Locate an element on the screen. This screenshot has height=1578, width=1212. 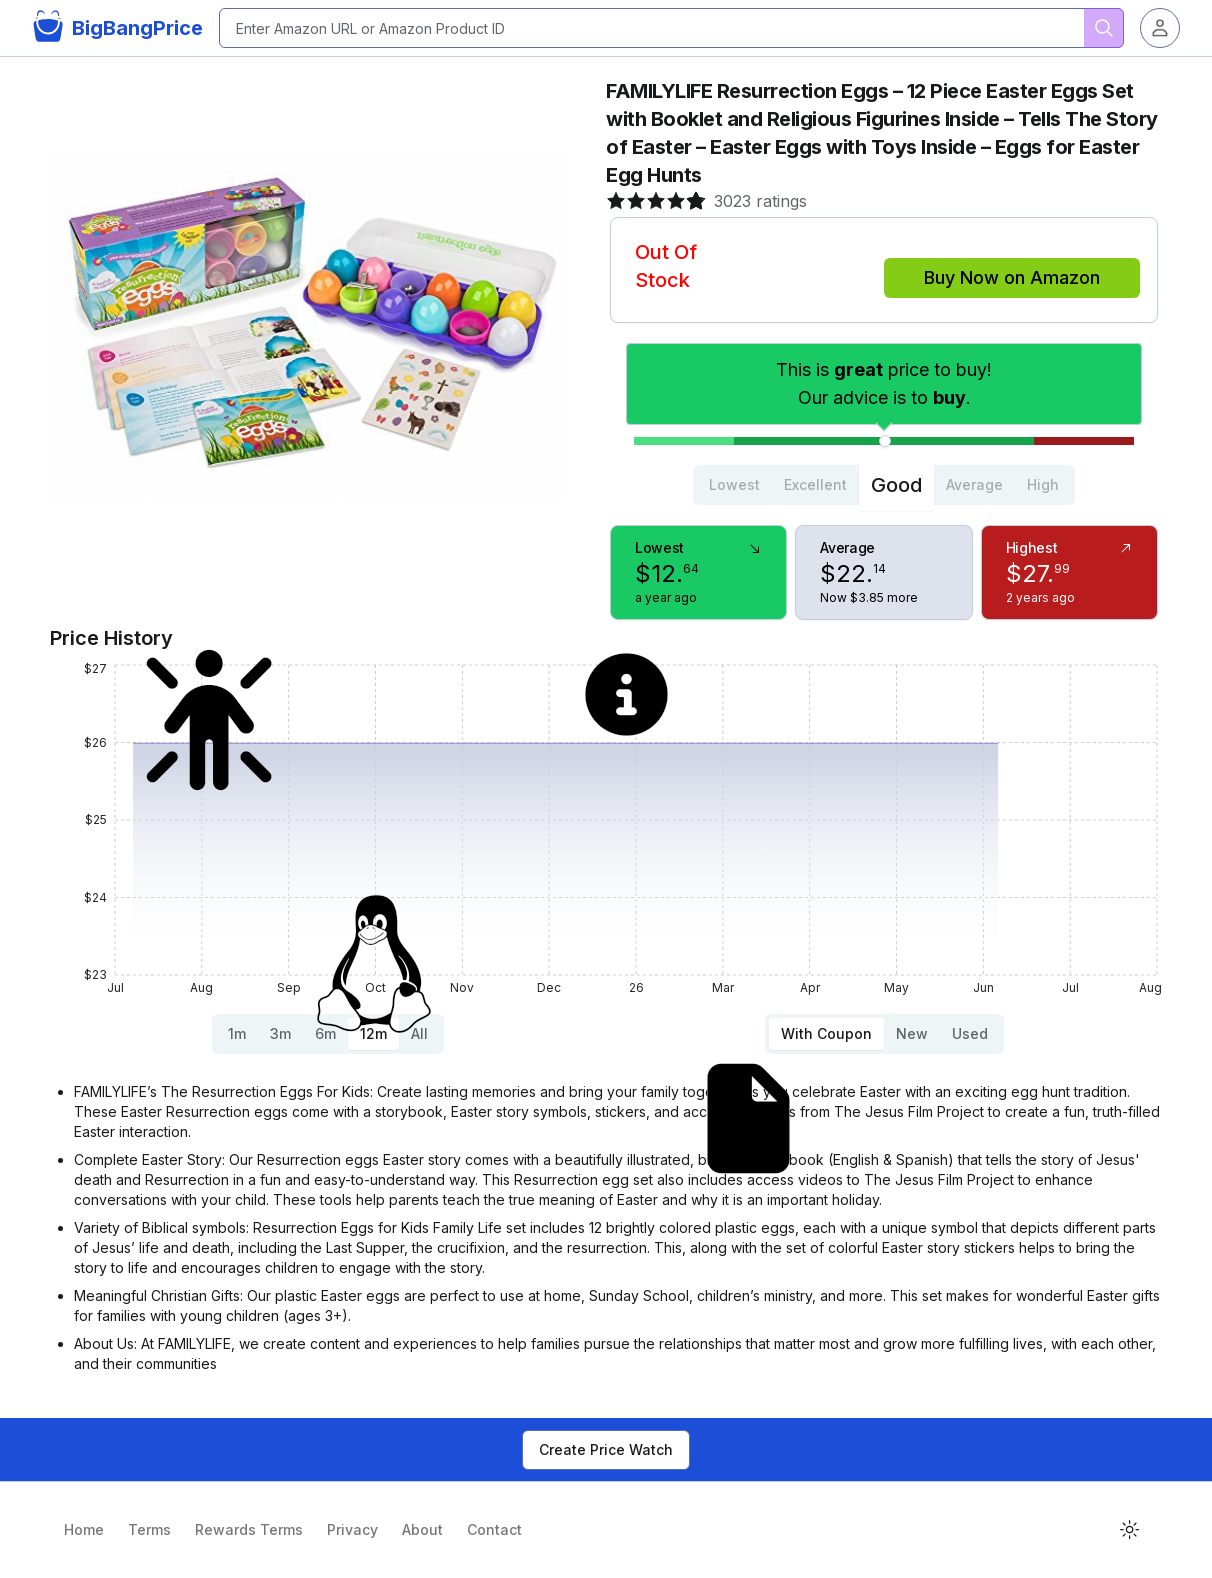
view or open a file is located at coordinates (748, 1118).